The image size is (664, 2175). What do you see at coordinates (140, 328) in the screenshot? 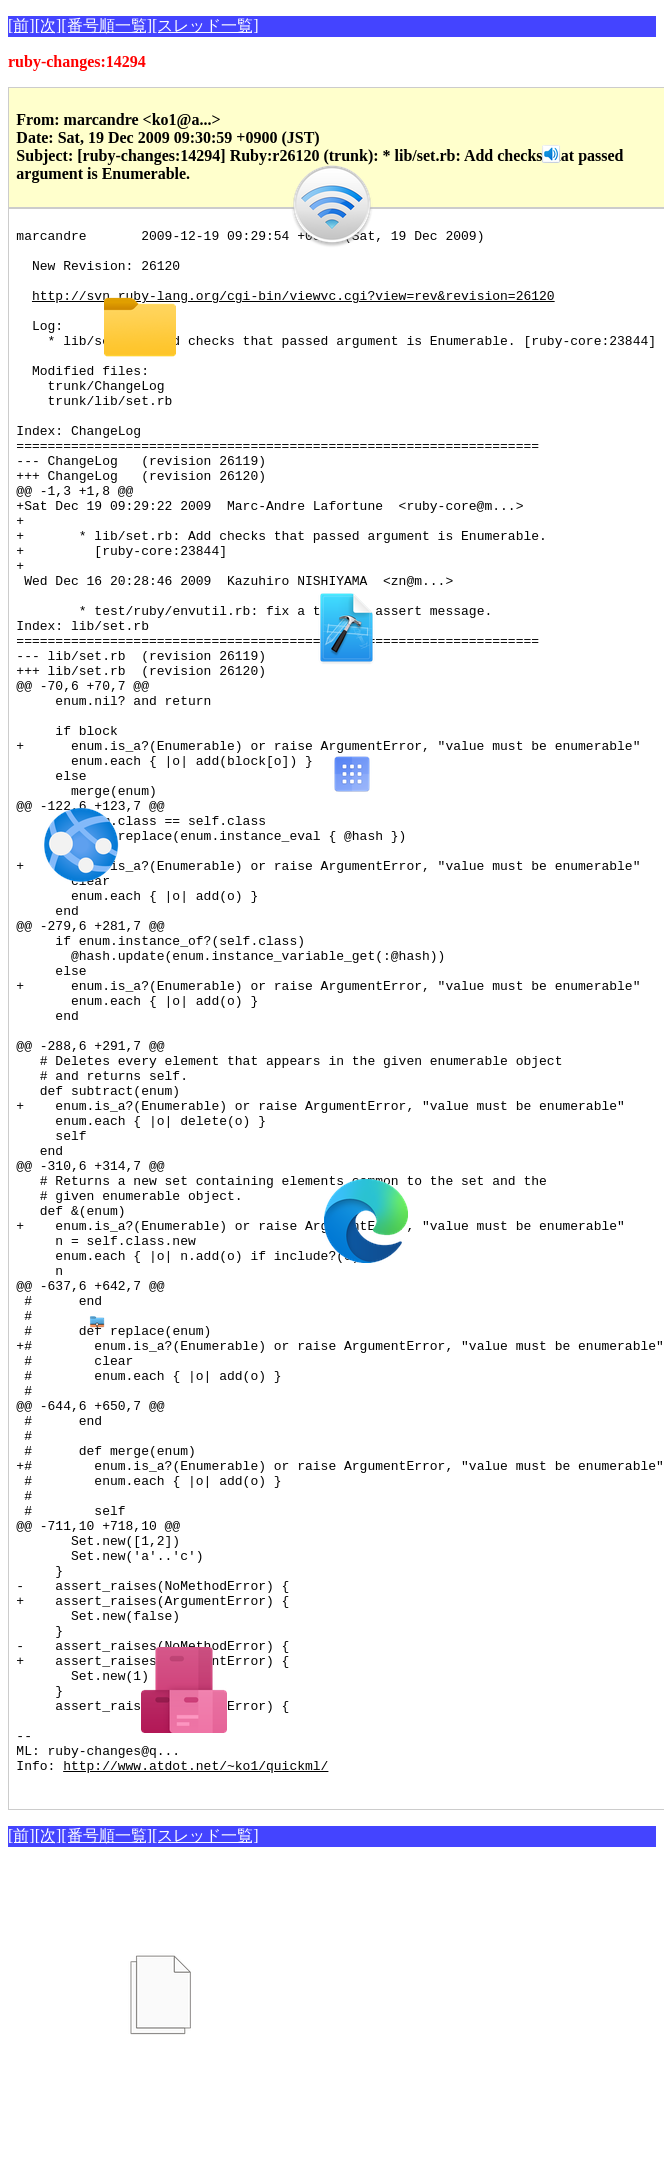
I see `open a folder to view its contents` at bounding box center [140, 328].